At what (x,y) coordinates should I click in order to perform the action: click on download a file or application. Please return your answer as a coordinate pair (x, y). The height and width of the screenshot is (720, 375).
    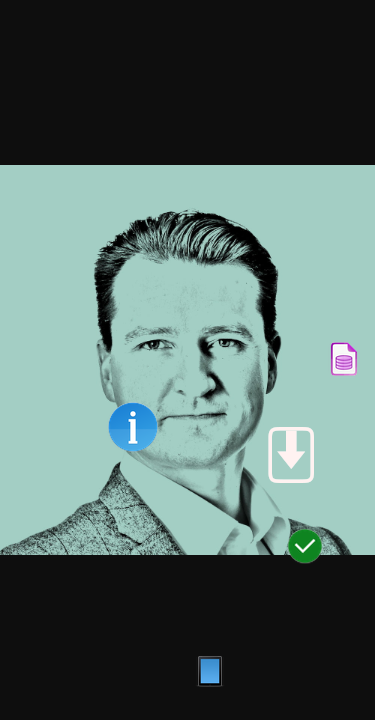
    Looking at the image, I should click on (293, 455).